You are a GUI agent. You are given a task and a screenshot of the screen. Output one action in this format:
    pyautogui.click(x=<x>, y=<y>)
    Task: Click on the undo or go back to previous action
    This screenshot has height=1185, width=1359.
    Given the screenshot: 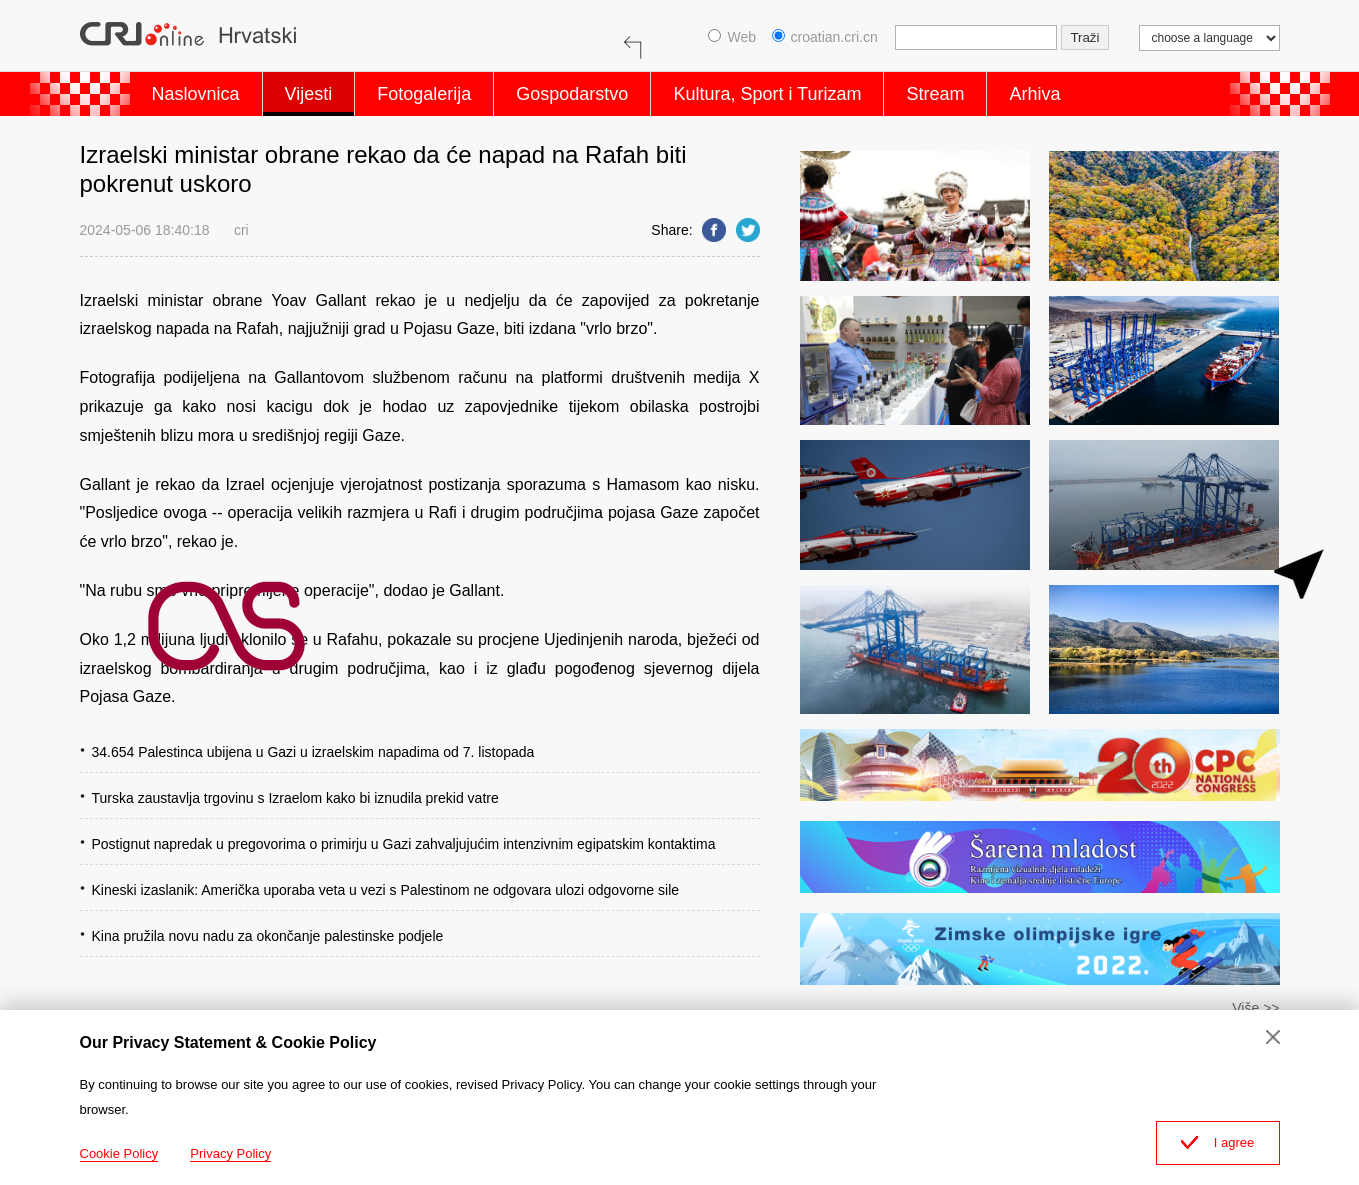 What is the action you would take?
    pyautogui.click(x=633, y=47)
    